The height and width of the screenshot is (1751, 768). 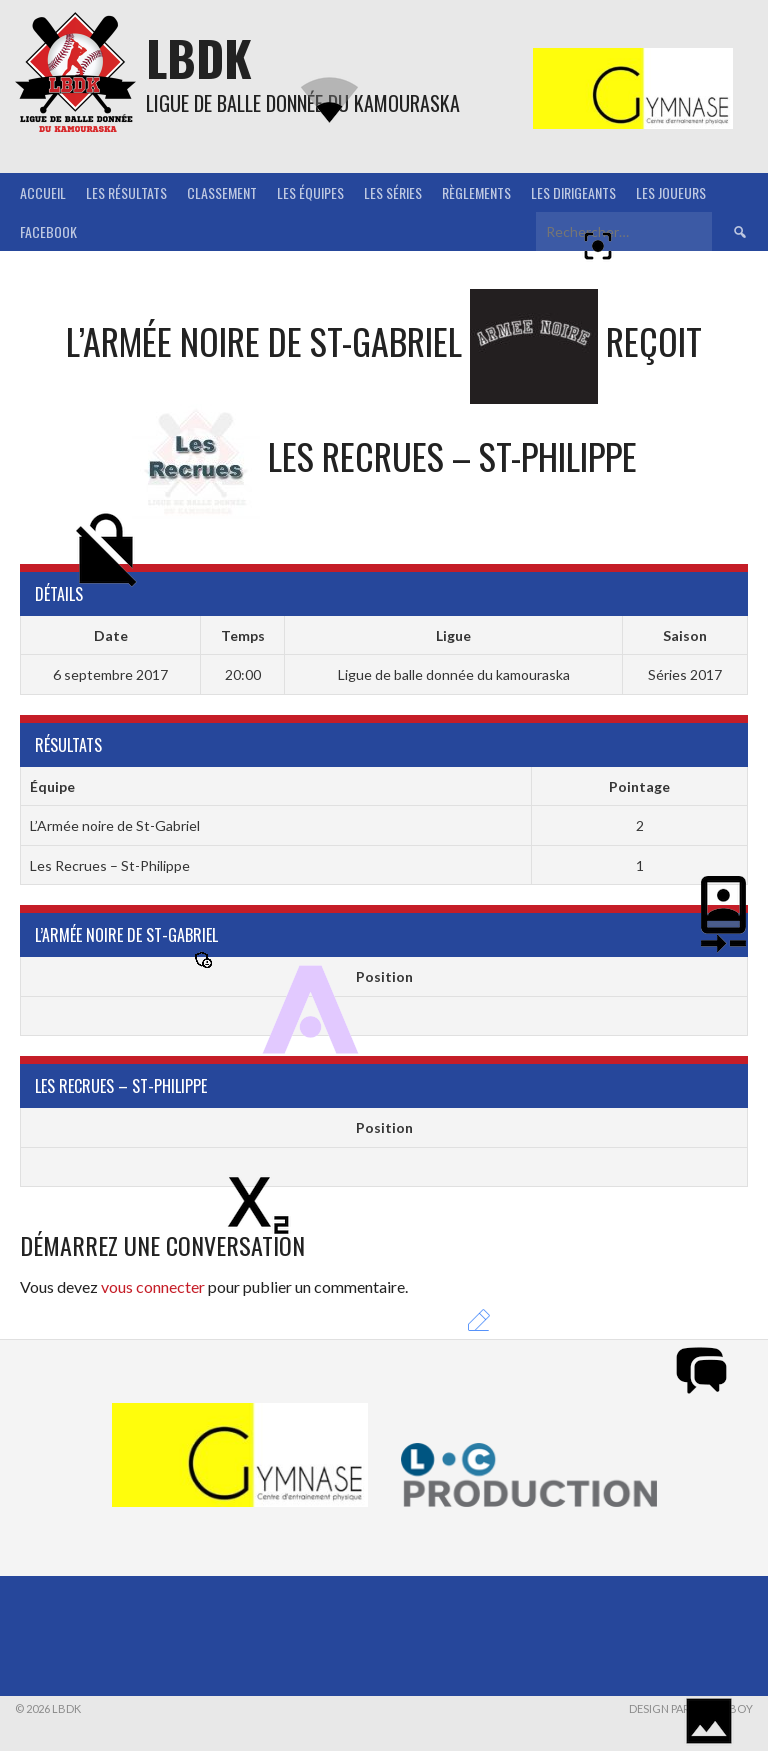 I want to click on center focus point for camera or image capture, so click(x=598, y=246).